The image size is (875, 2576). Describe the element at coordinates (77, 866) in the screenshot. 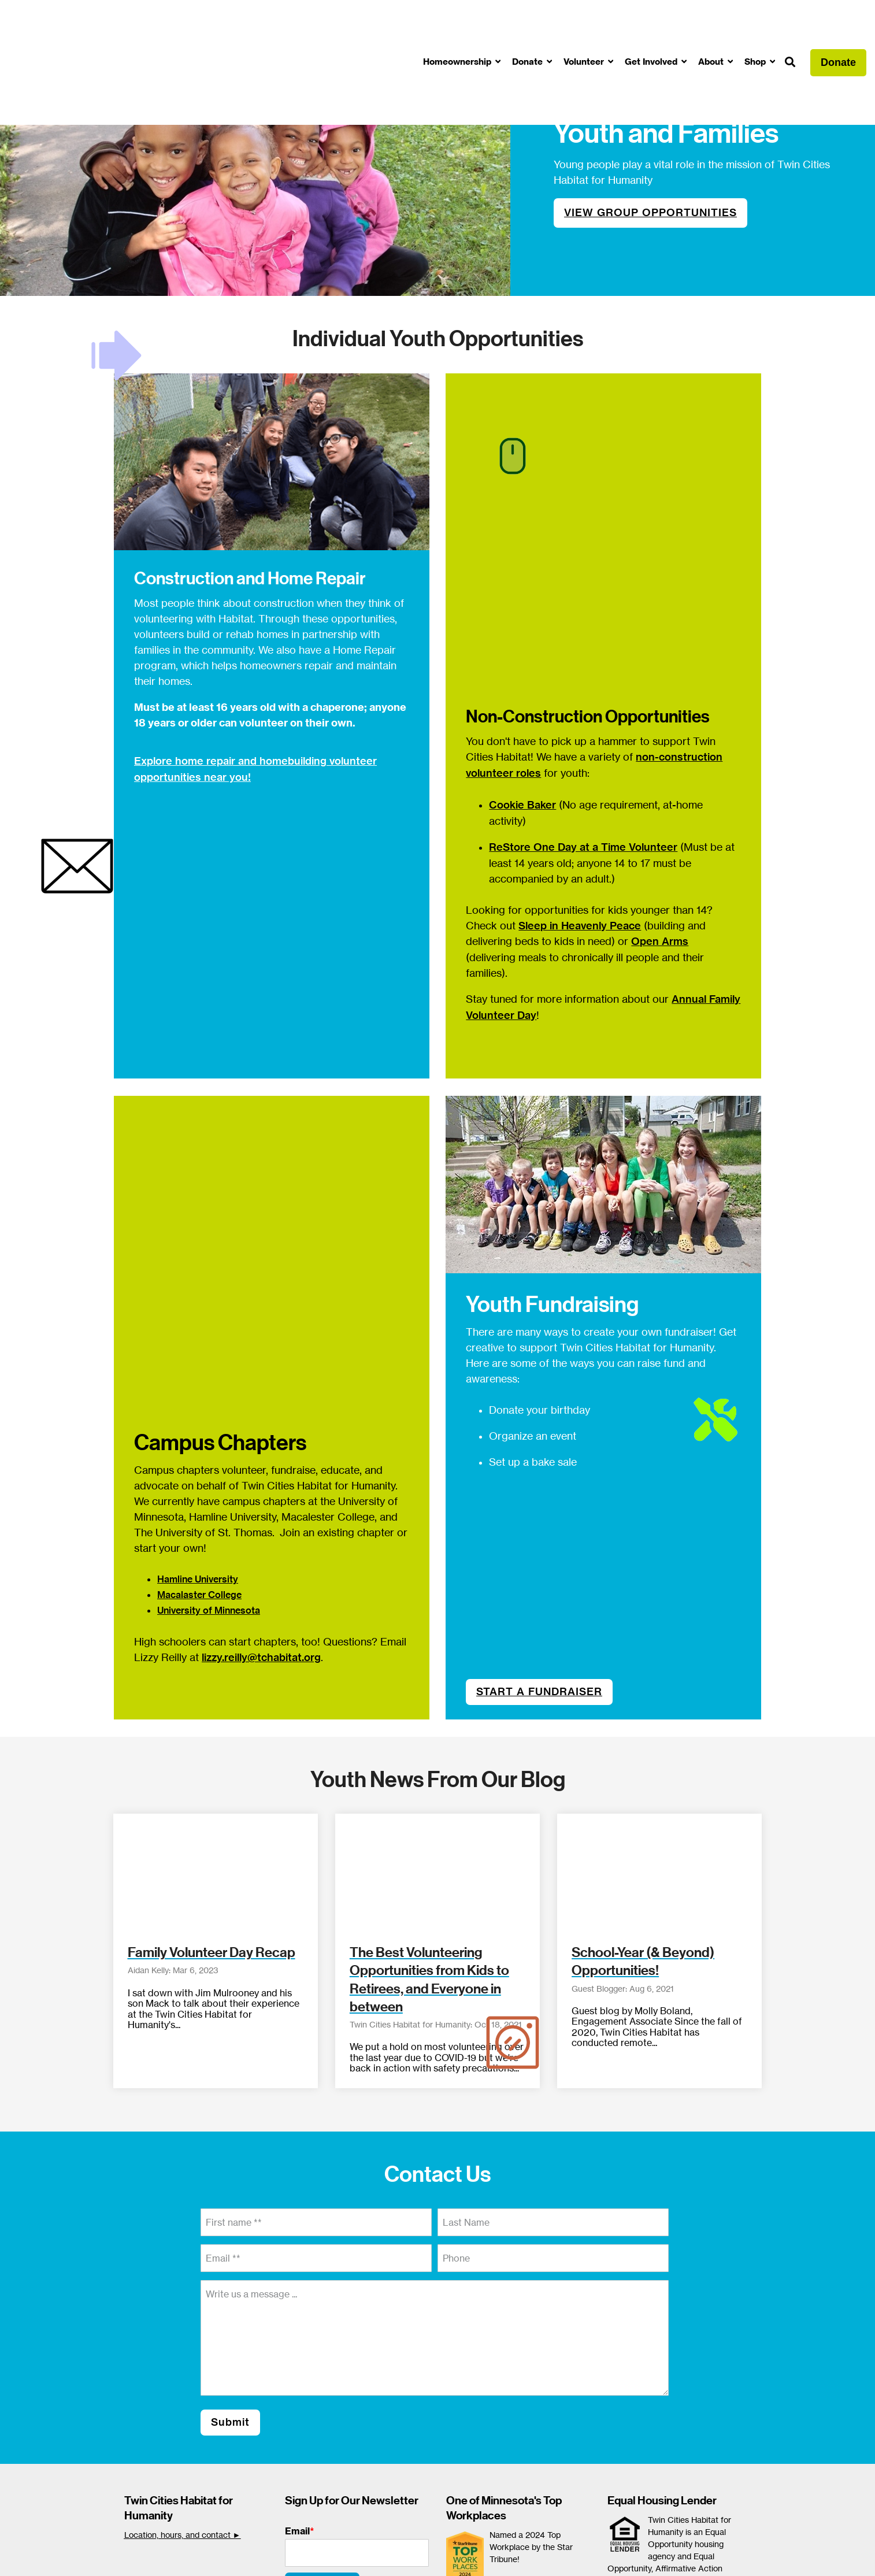

I see `open your inbox` at that location.